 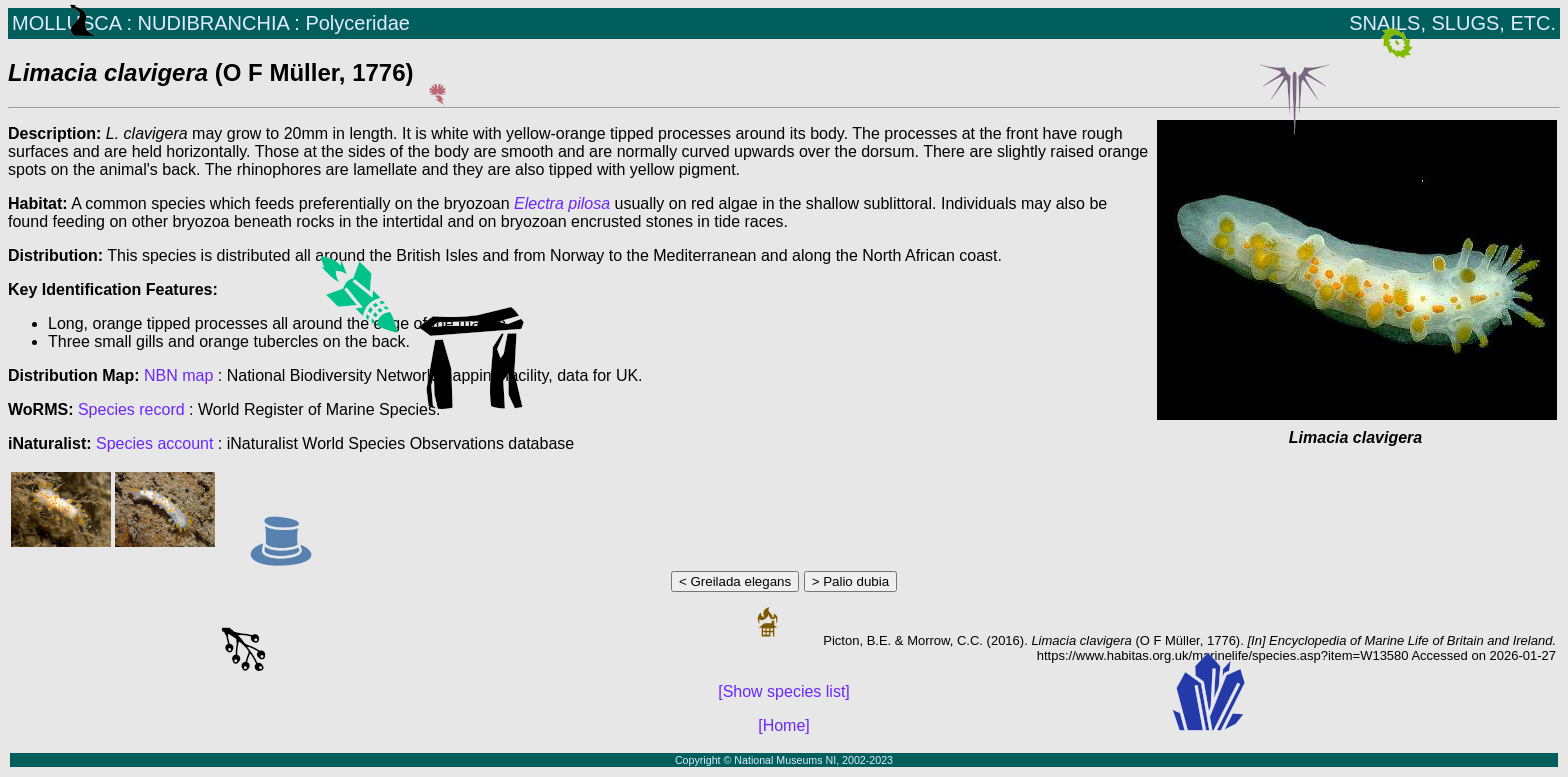 I want to click on dodge or evade action in gameplay, so click(x=82, y=20).